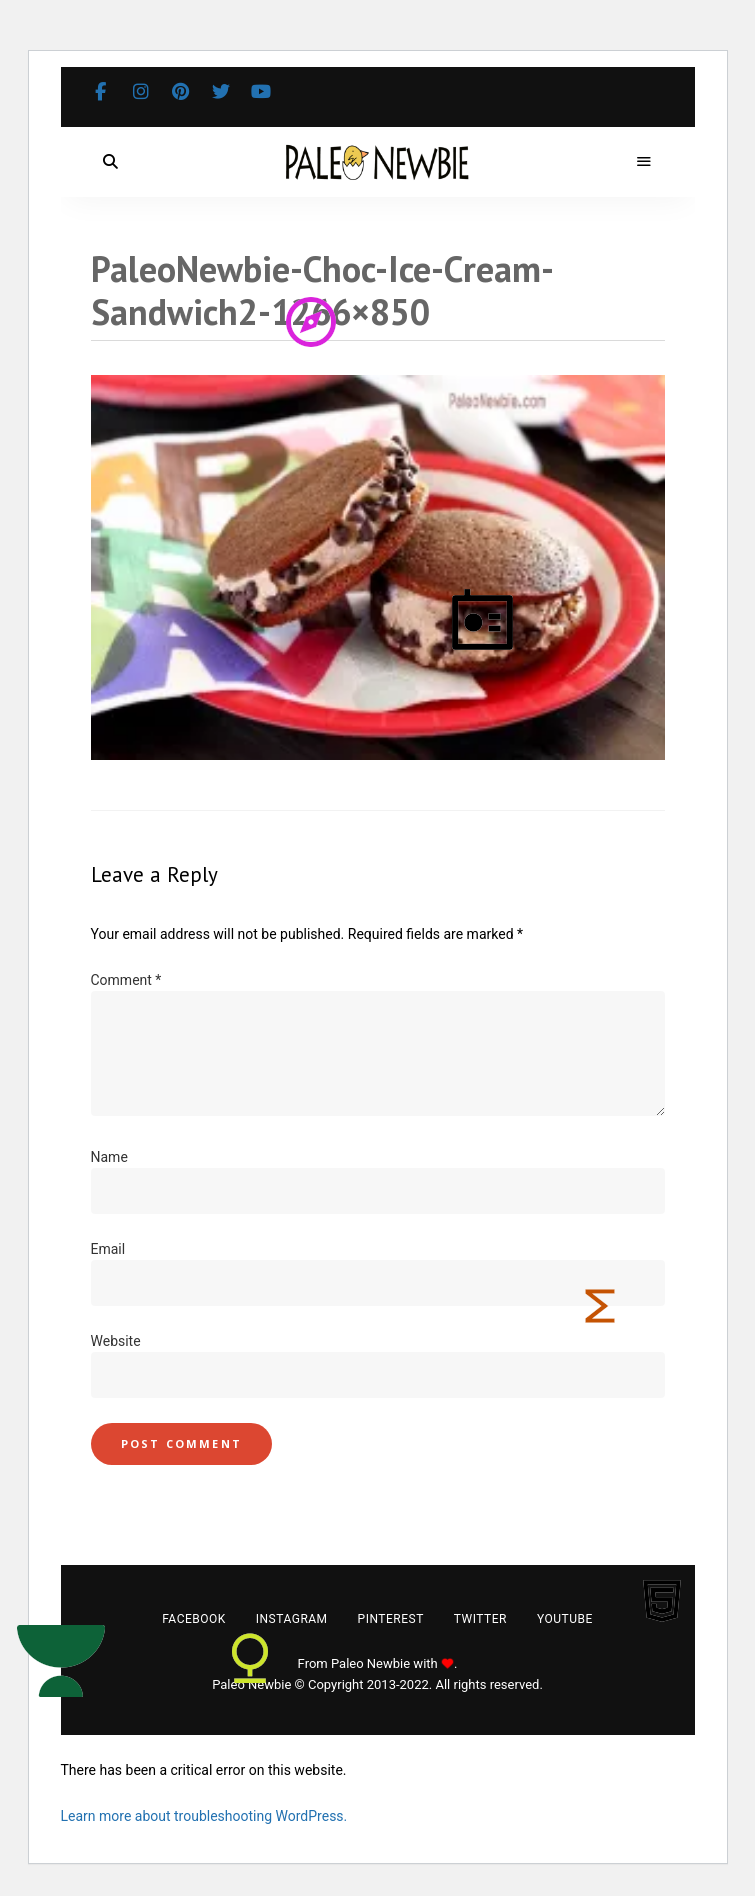  What do you see at coordinates (61, 1661) in the screenshot?
I see `open the unacademy learning app` at bounding box center [61, 1661].